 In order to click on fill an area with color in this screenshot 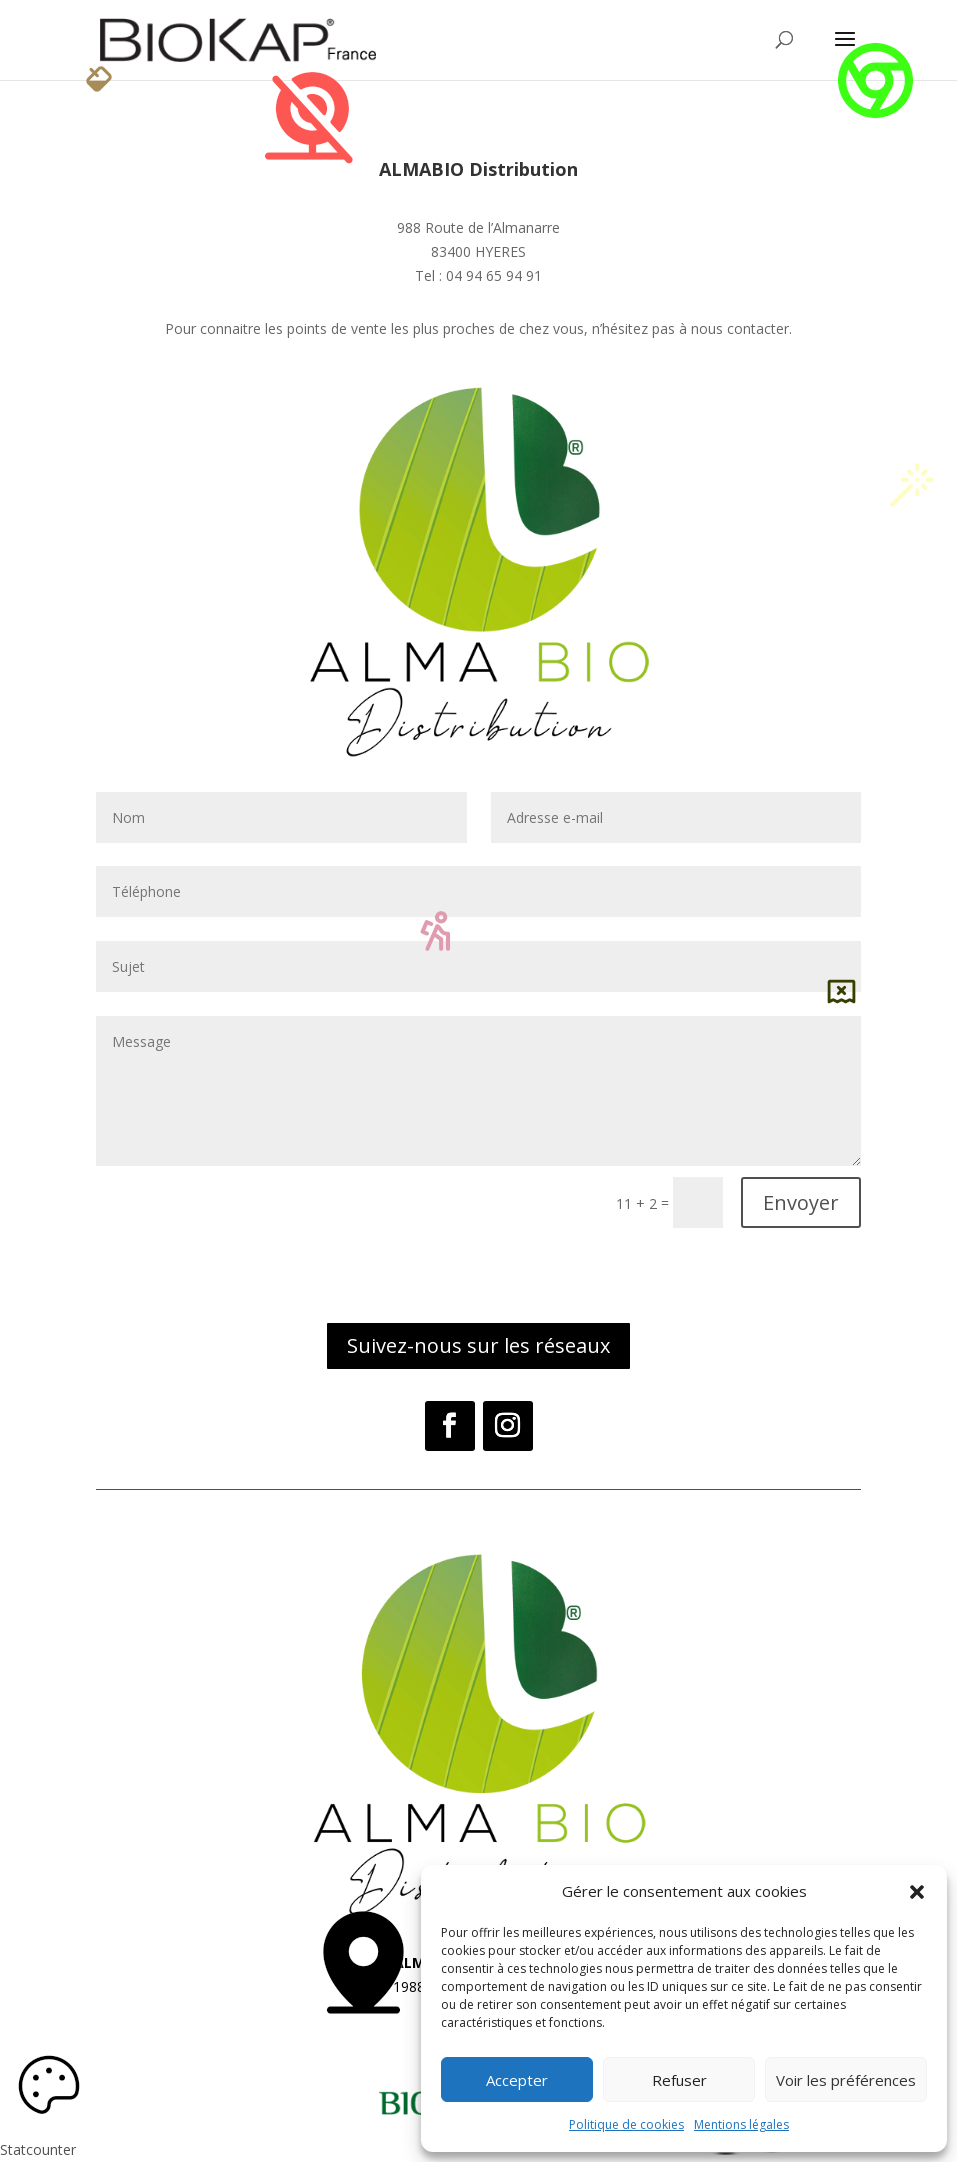, I will do `click(99, 79)`.